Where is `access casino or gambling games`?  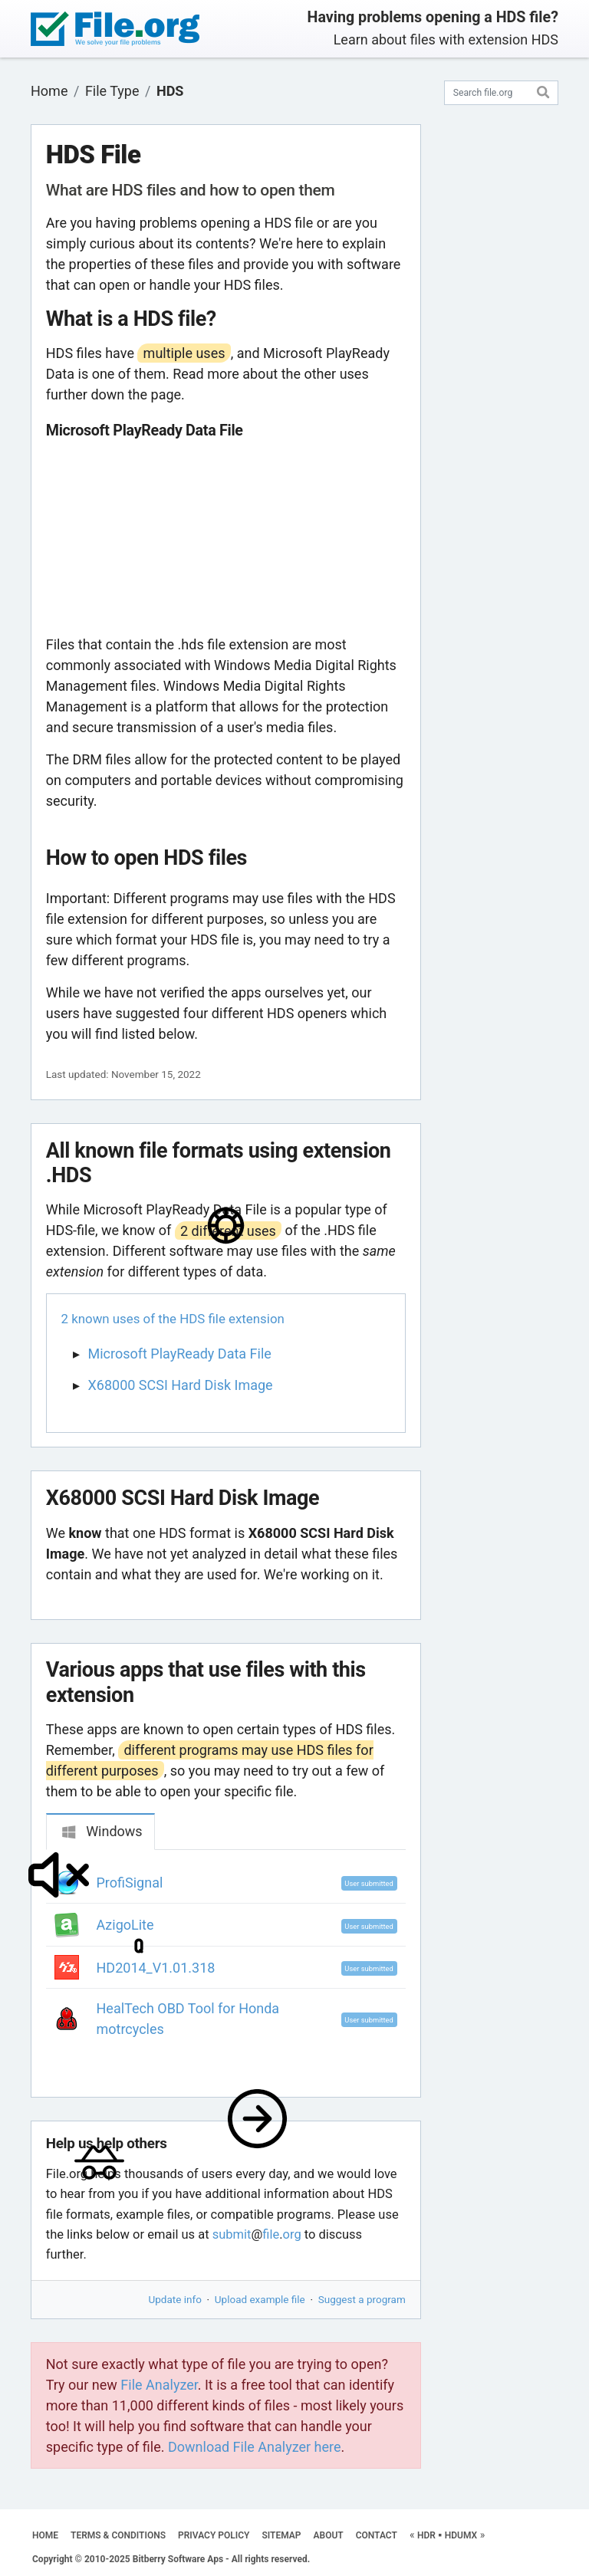 access casino or gambling games is located at coordinates (225, 1225).